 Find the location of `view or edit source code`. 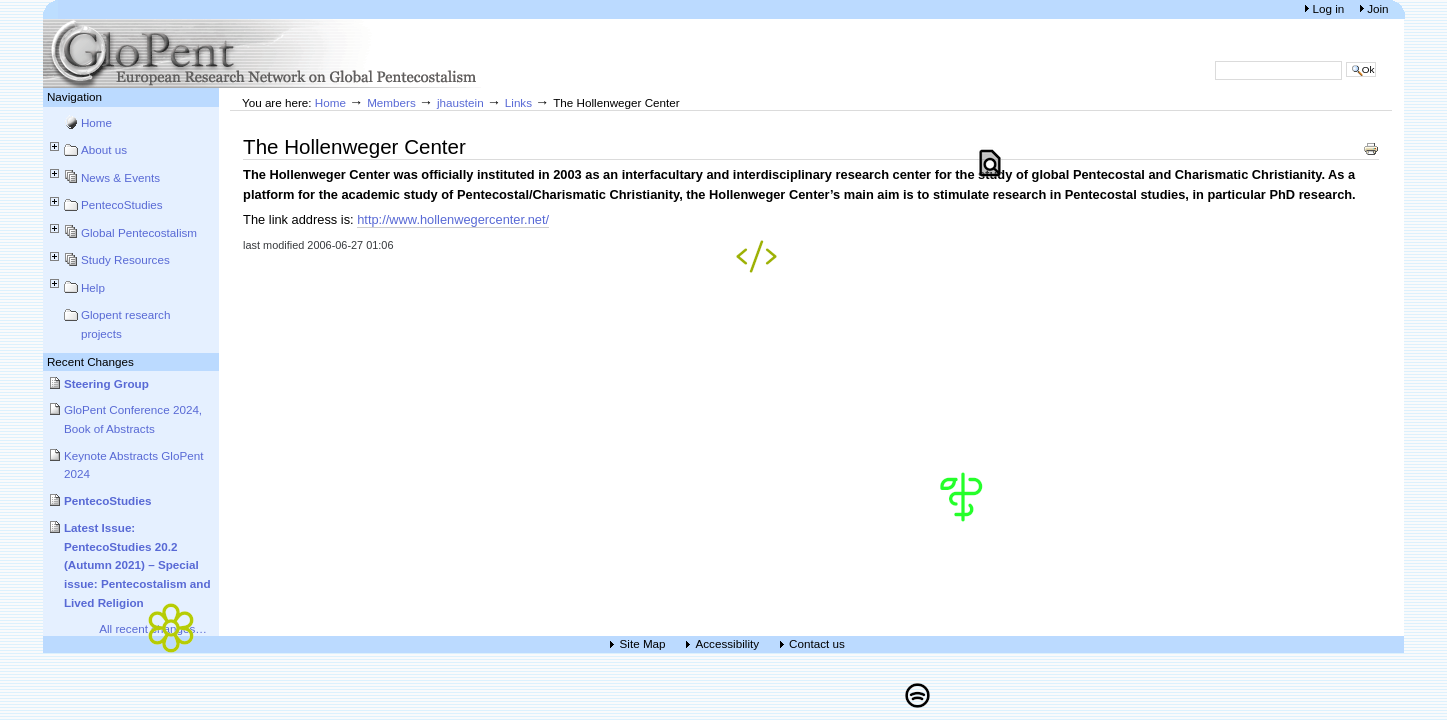

view or edit source code is located at coordinates (756, 256).